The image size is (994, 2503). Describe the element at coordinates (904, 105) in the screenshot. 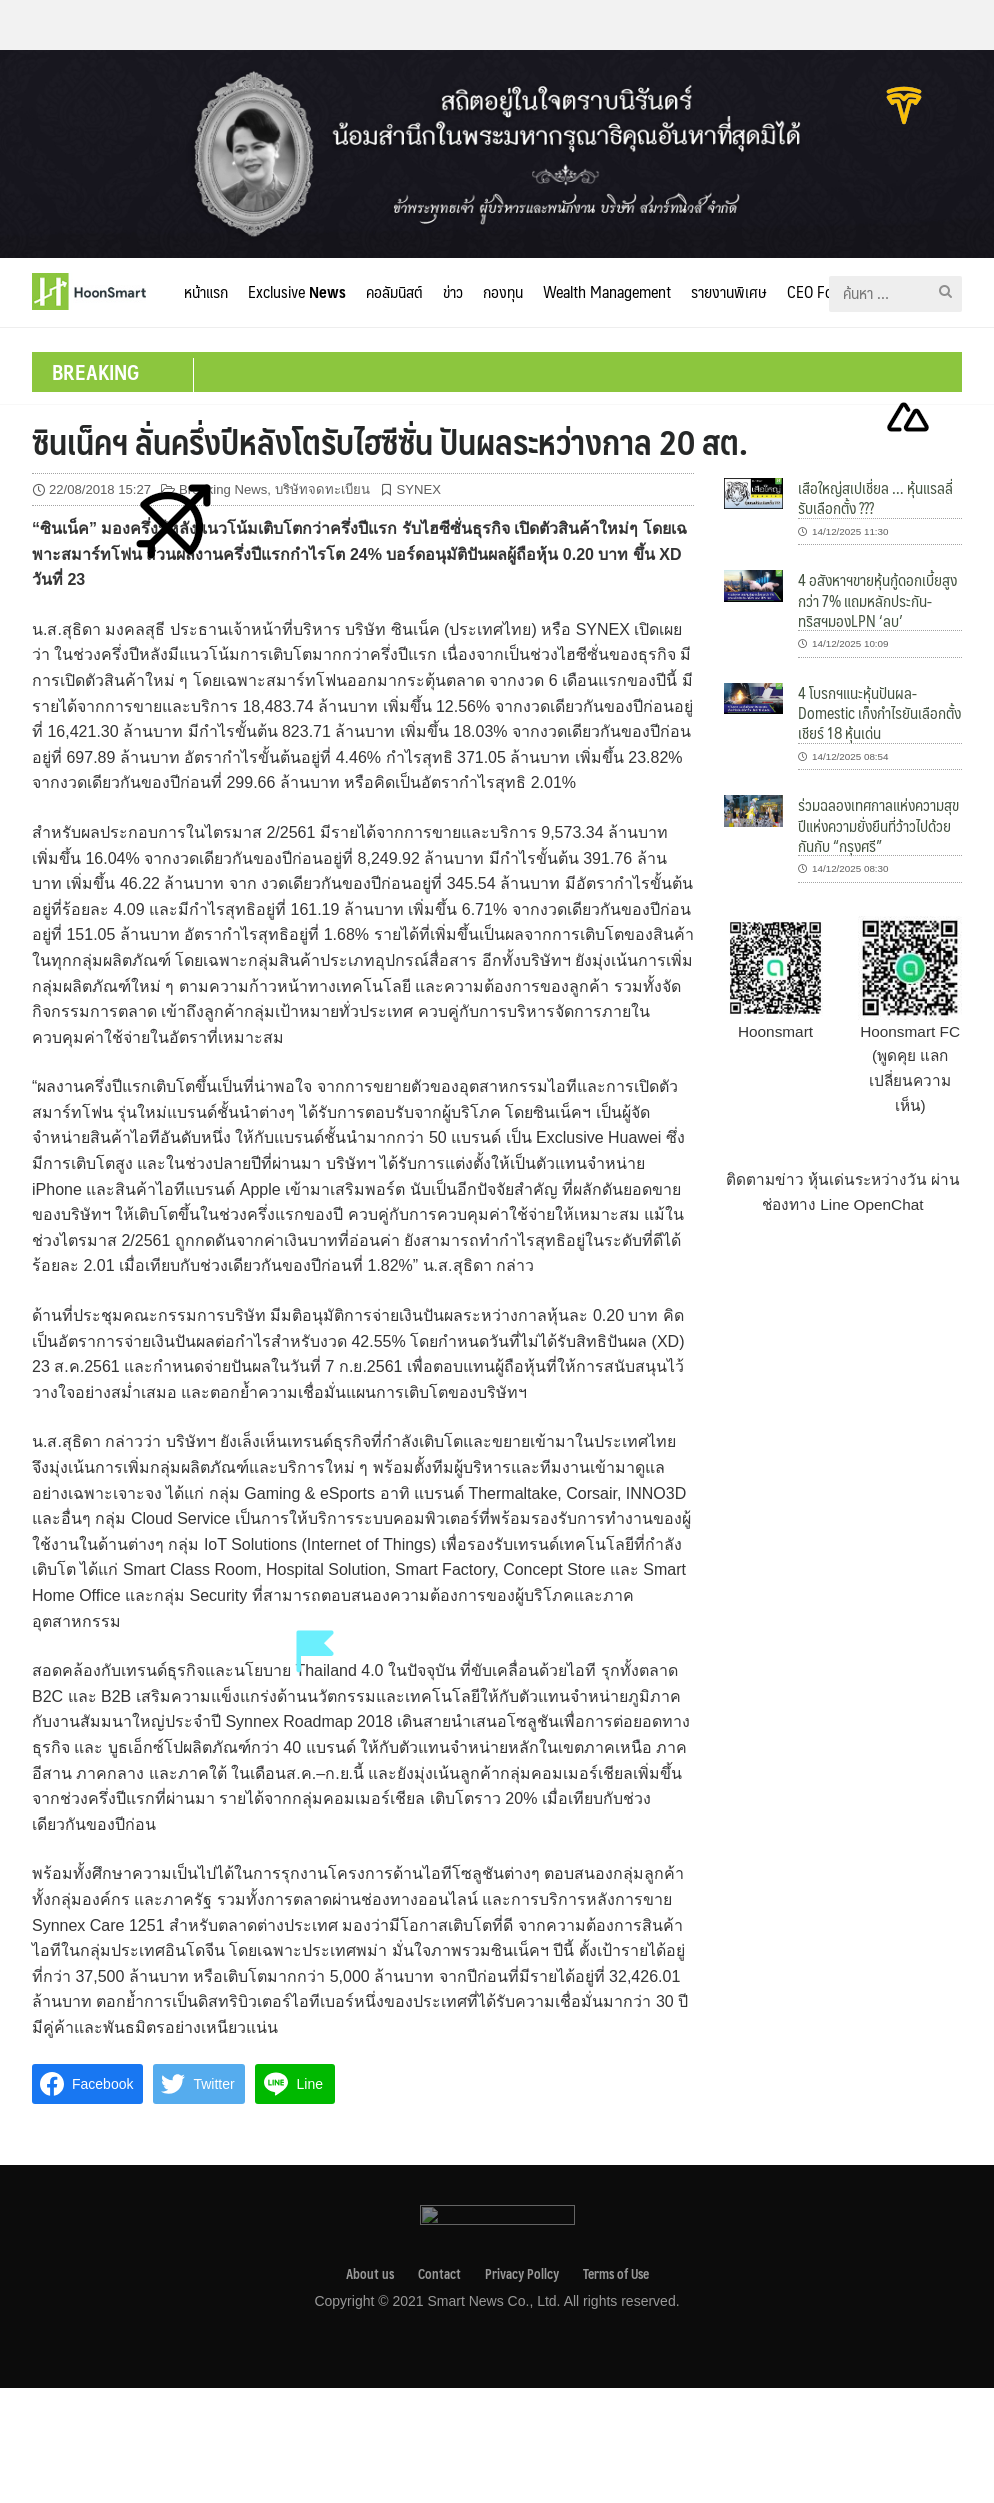

I see `Tesla brand logo` at that location.